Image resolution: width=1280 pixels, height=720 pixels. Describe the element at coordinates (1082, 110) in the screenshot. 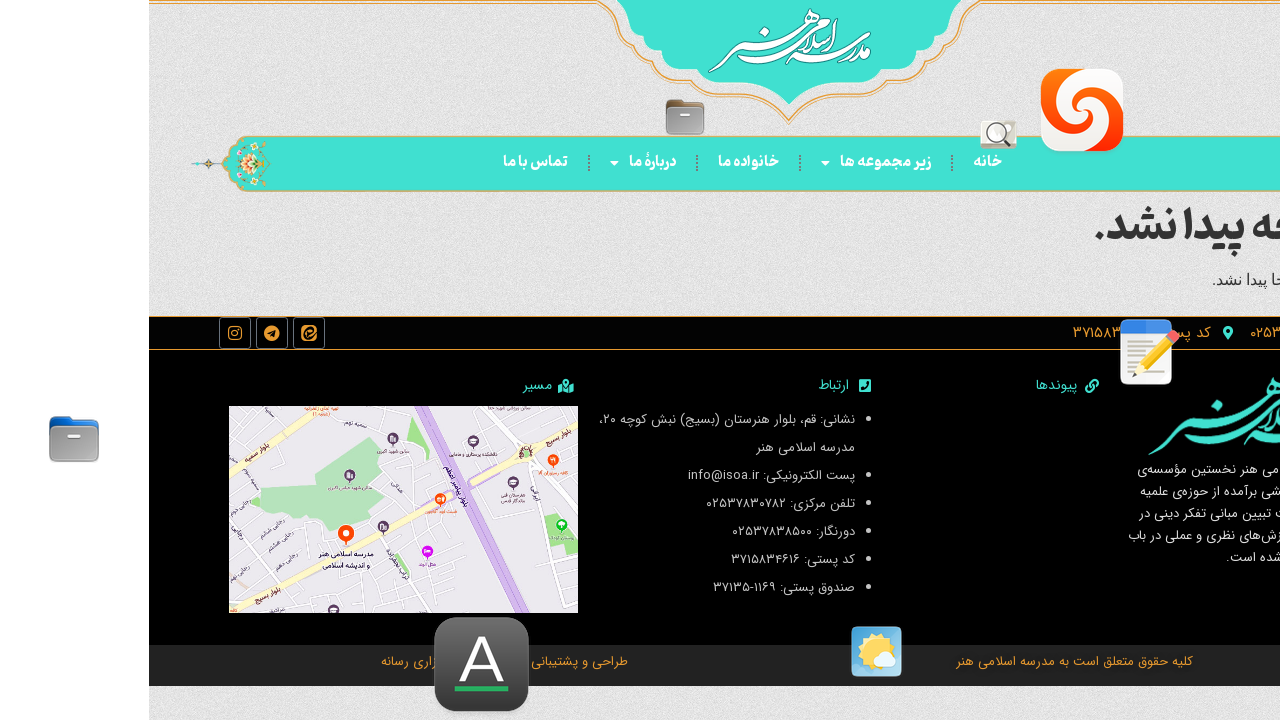

I see `open meld file comparison tool` at that location.